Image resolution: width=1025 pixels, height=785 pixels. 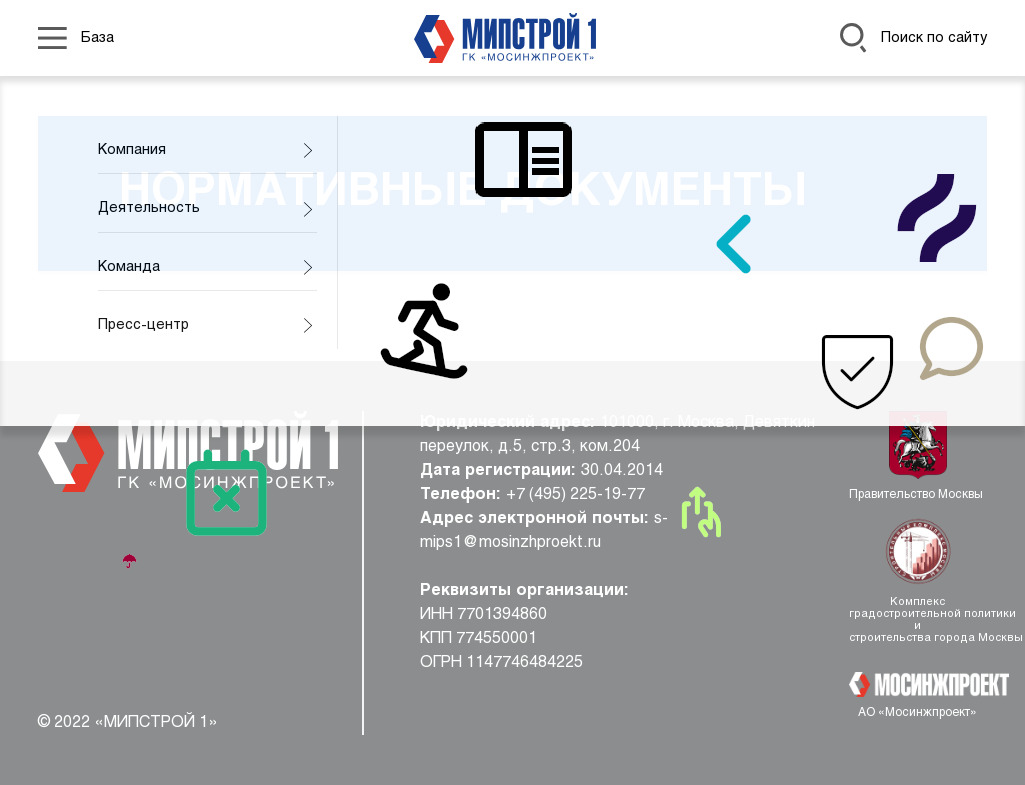 What do you see at coordinates (129, 561) in the screenshot?
I see `view weather protection or rain forecast` at bounding box center [129, 561].